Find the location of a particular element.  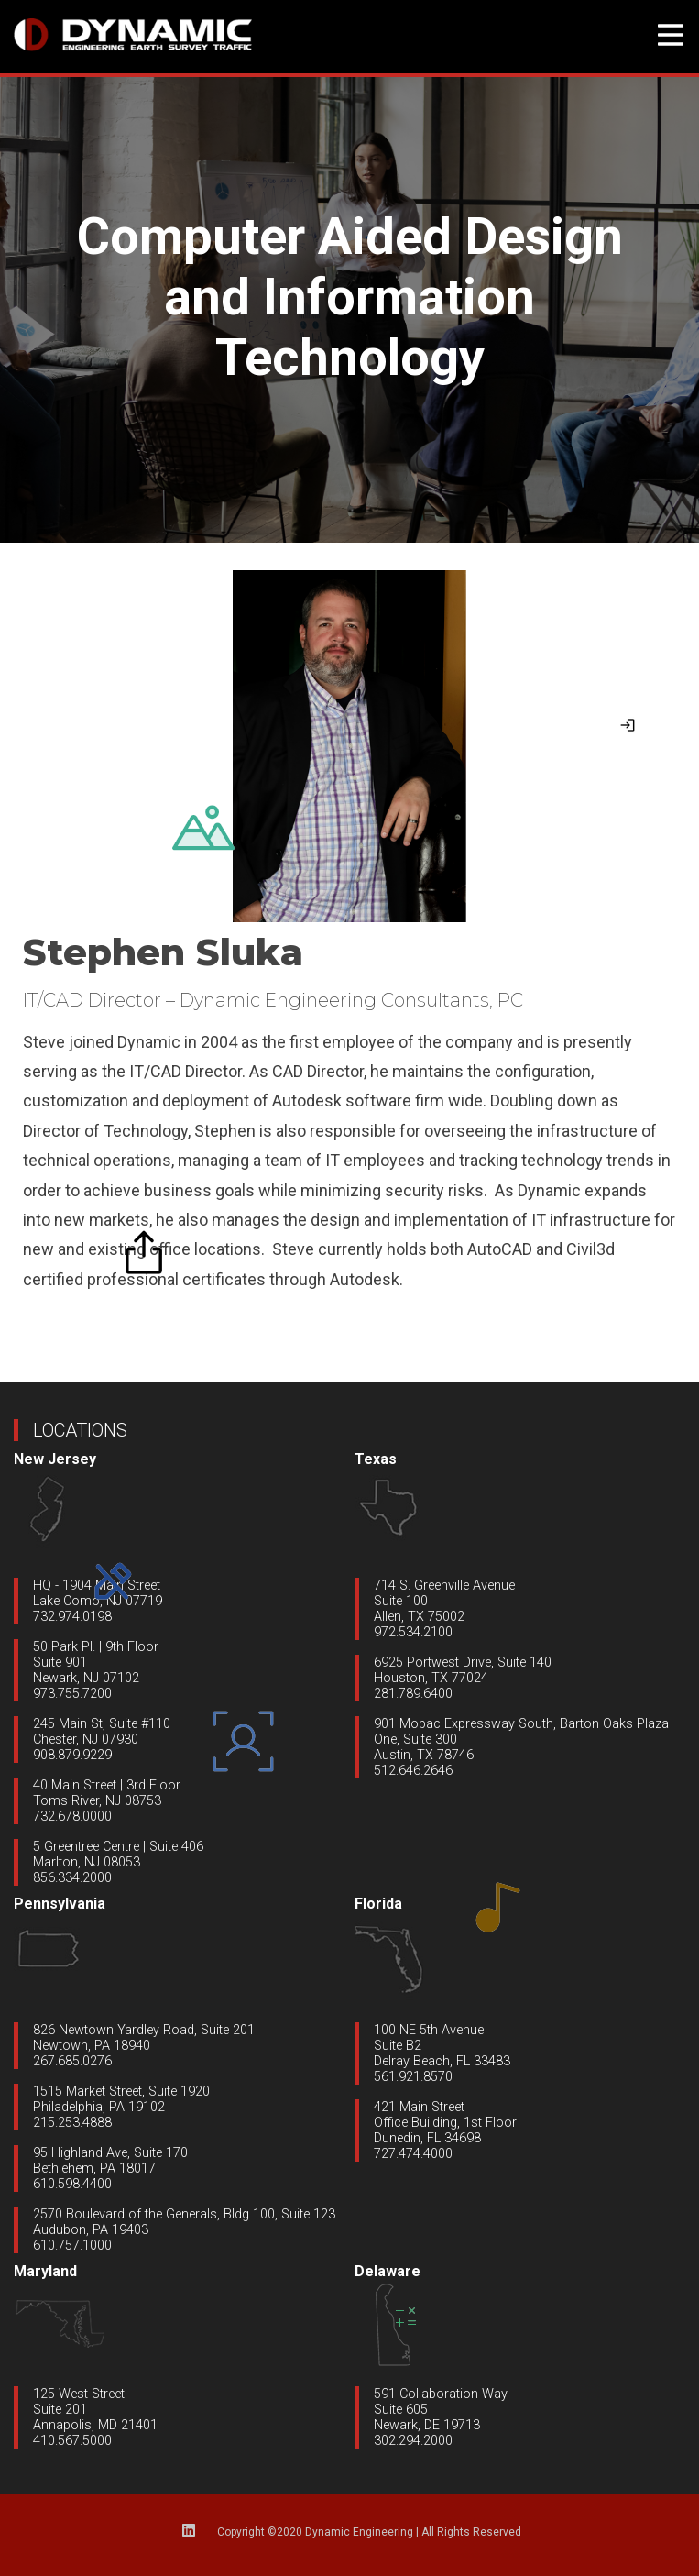

view photos or image gallery is located at coordinates (203, 831).